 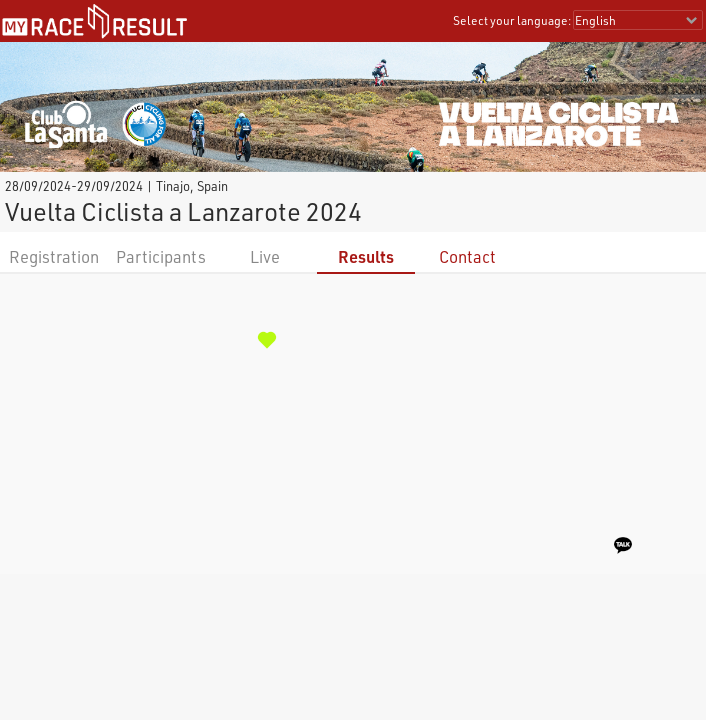 I want to click on add to favorites, so click(x=267, y=340).